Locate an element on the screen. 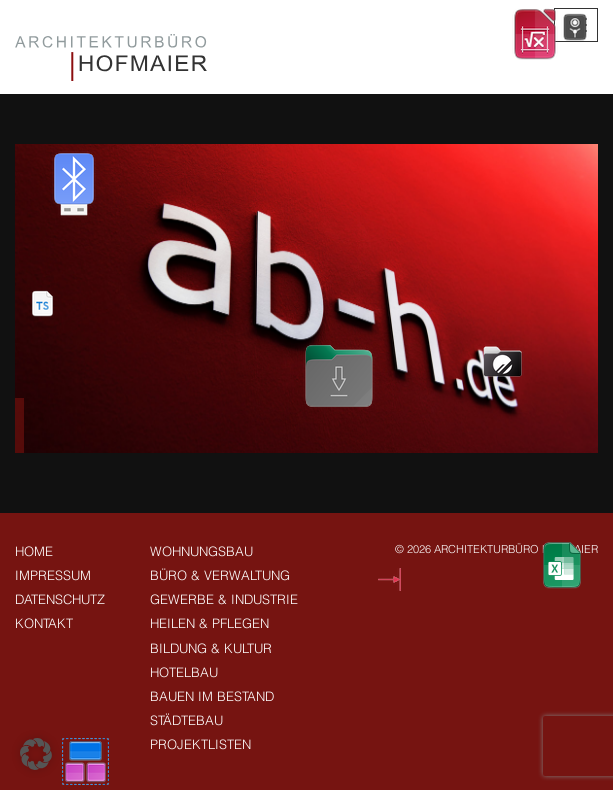 The image size is (613, 790). open a Microsoft Excel spreadsheet file is located at coordinates (562, 565).